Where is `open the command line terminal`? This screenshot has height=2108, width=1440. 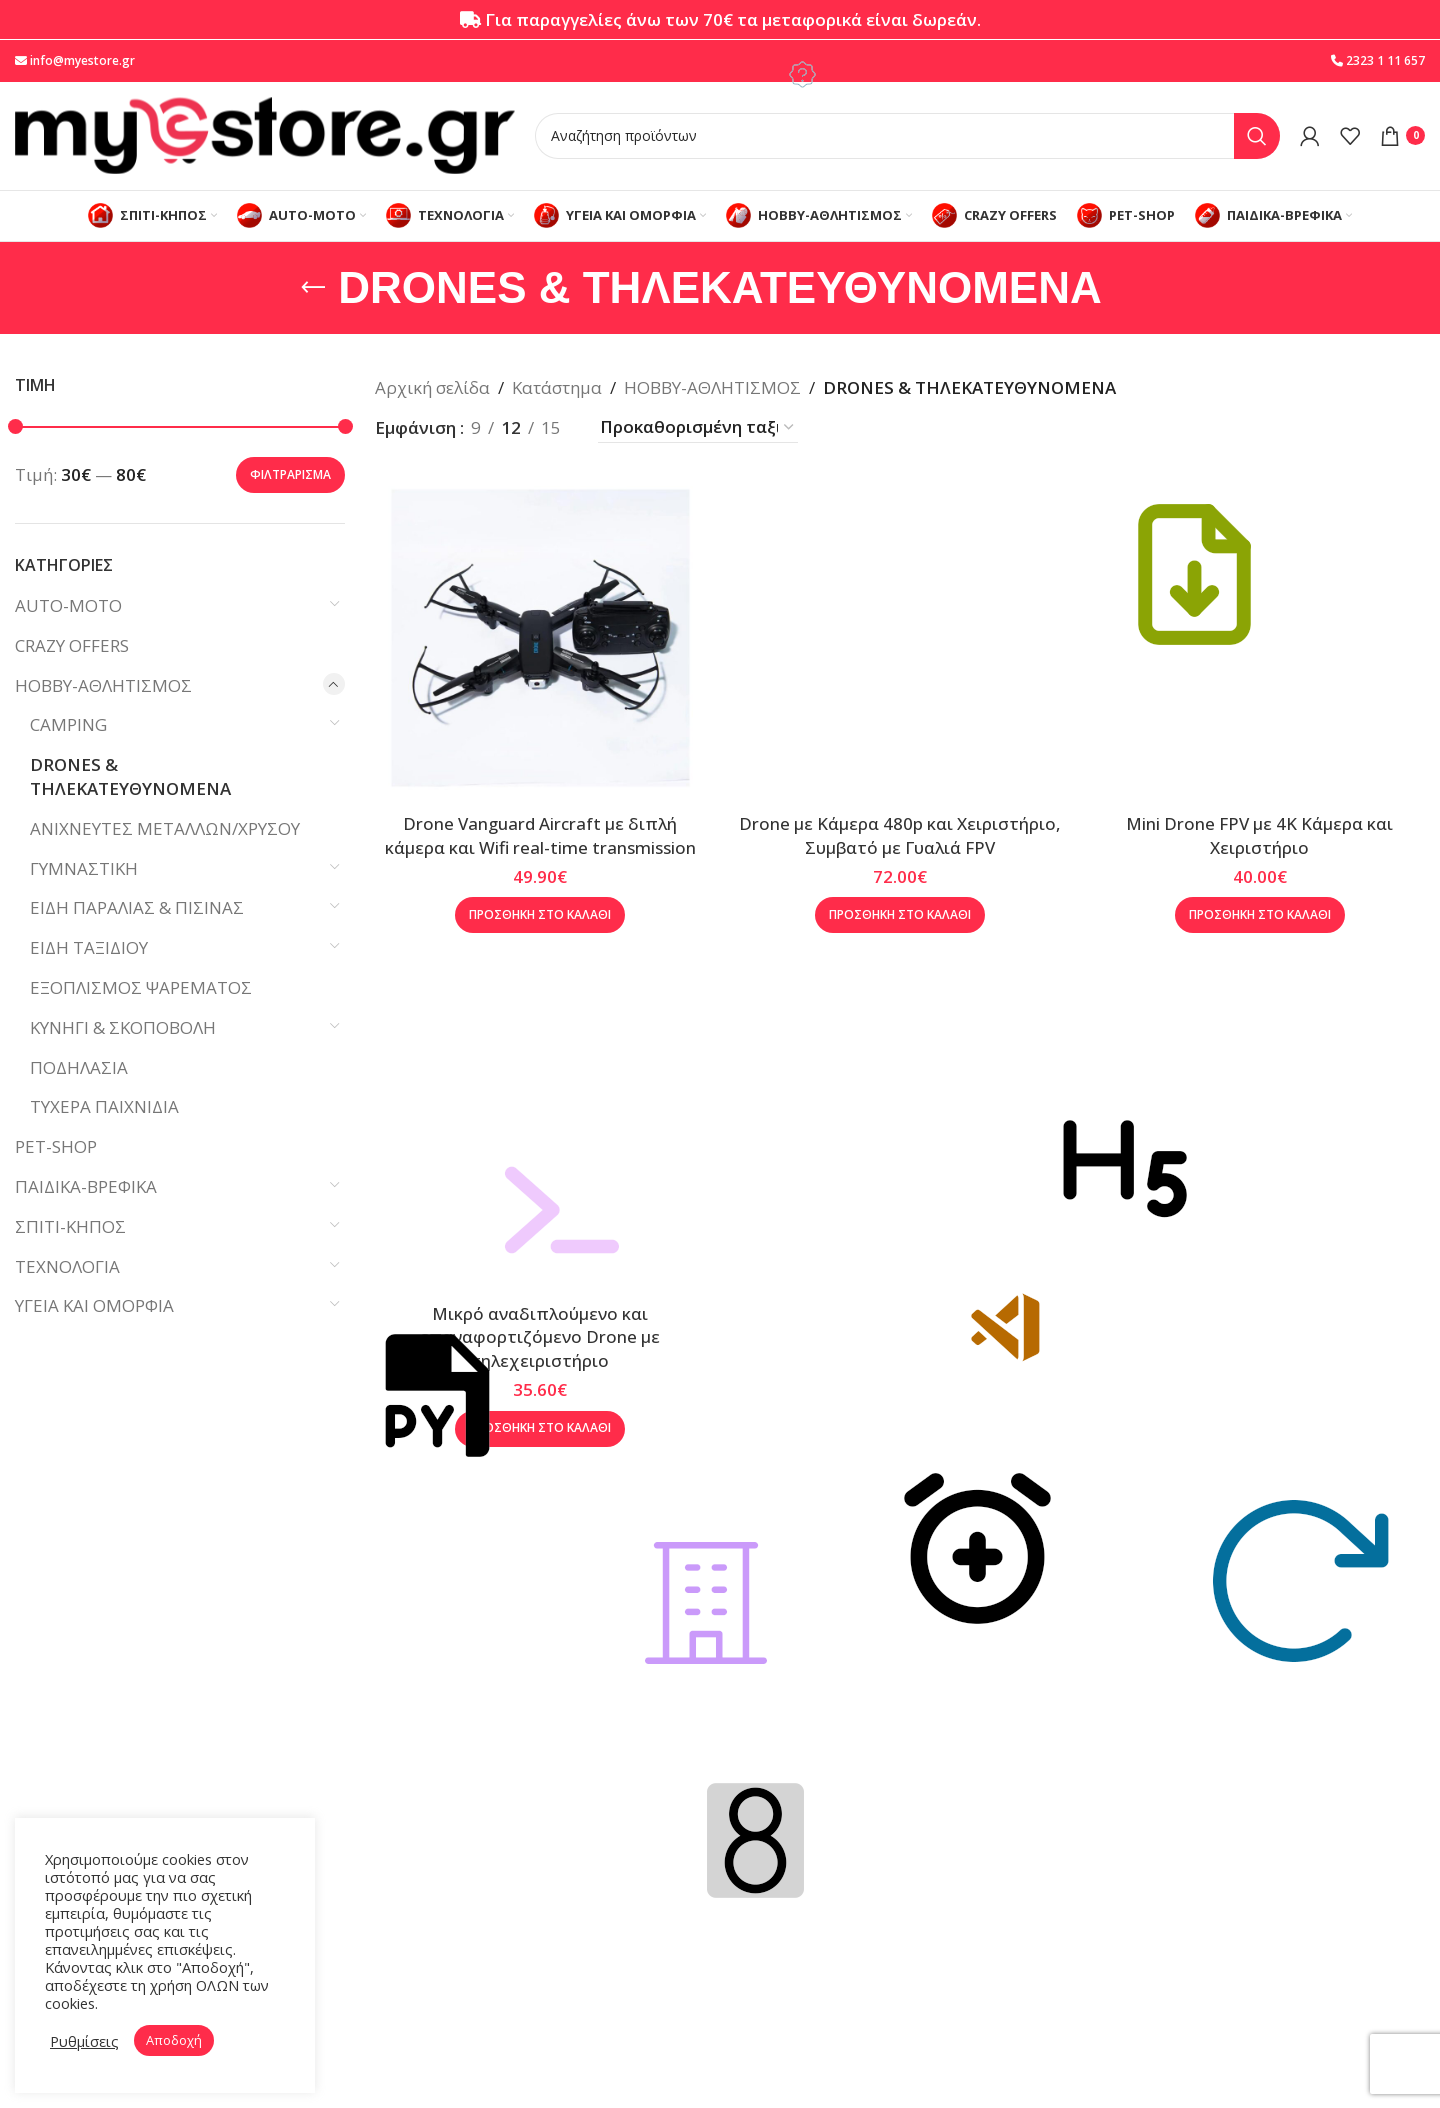 open the command line terminal is located at coordinates (562, 1210).